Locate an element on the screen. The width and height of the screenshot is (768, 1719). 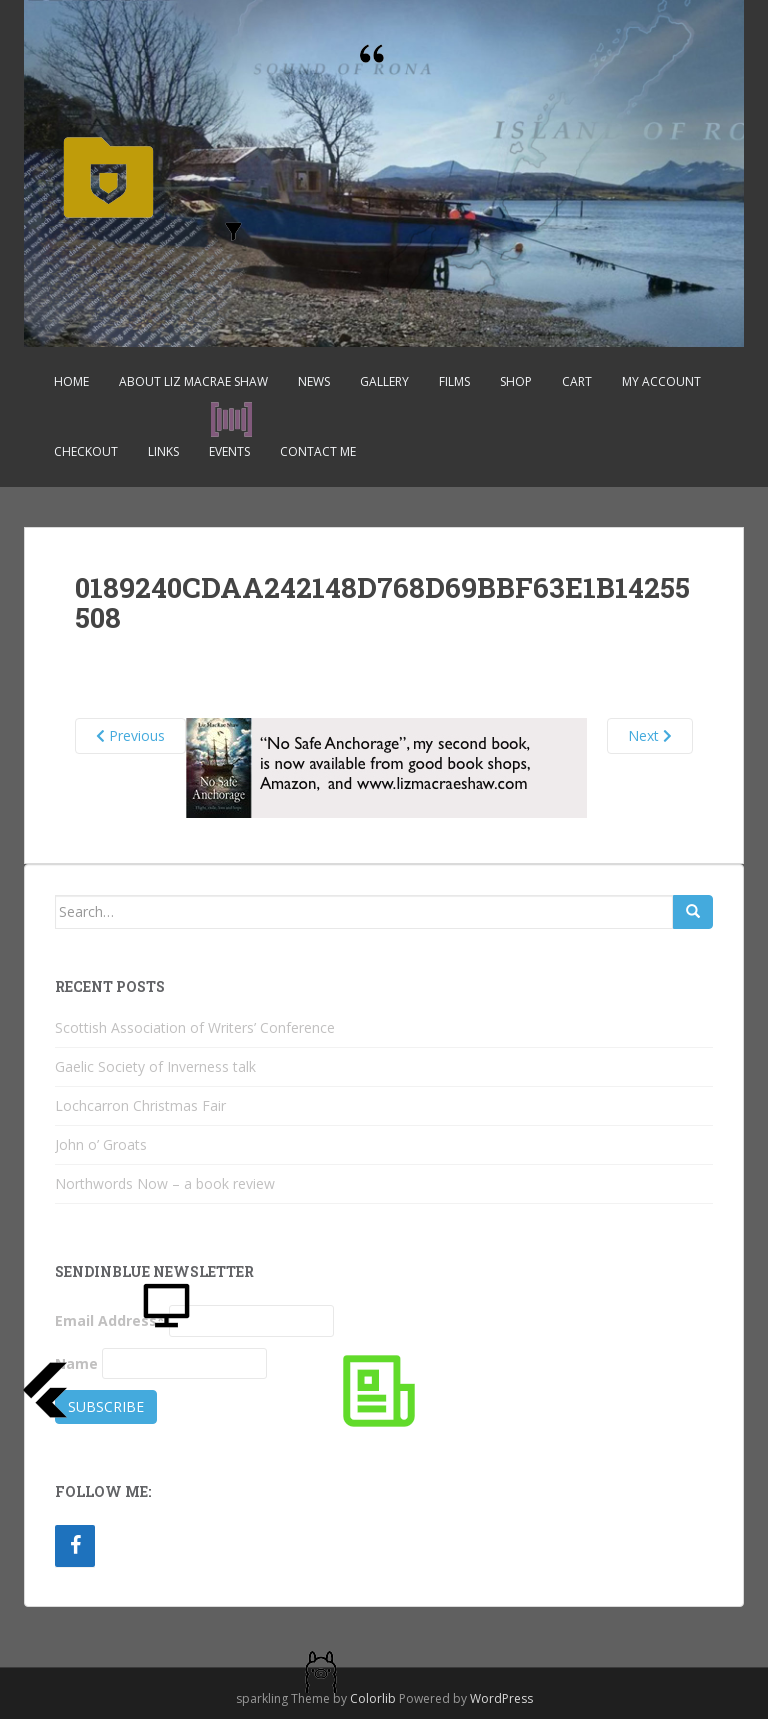
insert a block quote is located at coordinates (372, 54).